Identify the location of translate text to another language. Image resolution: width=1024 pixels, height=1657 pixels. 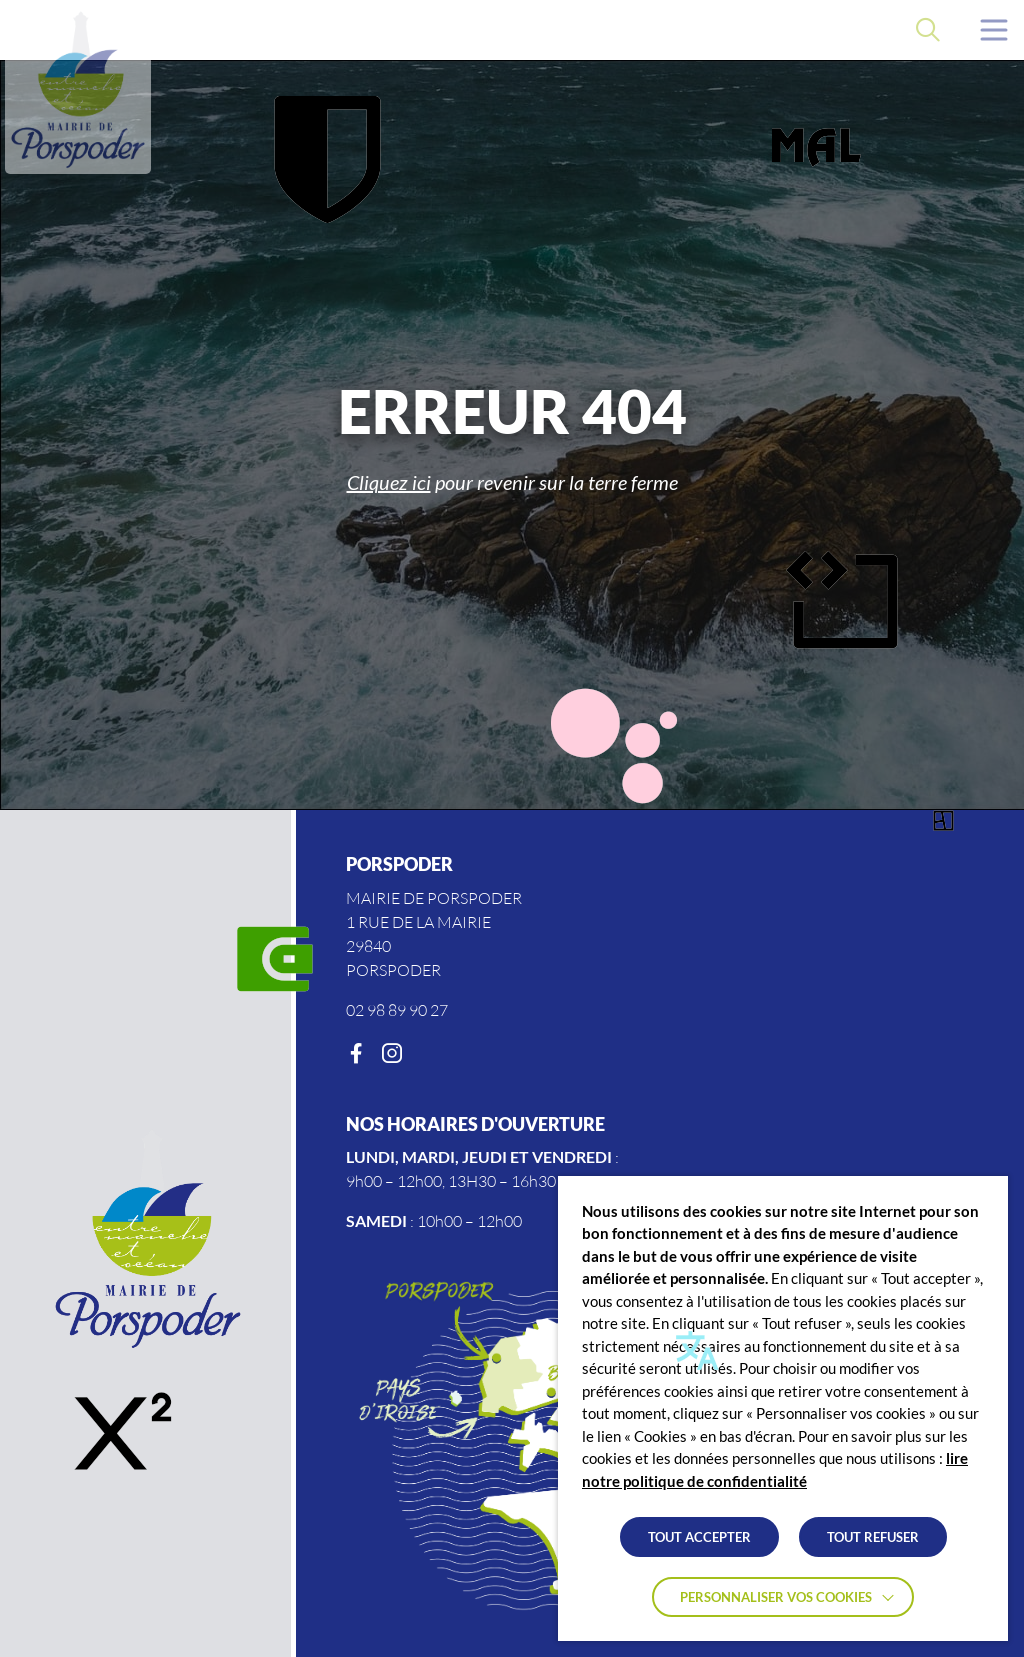
(696, 1351).